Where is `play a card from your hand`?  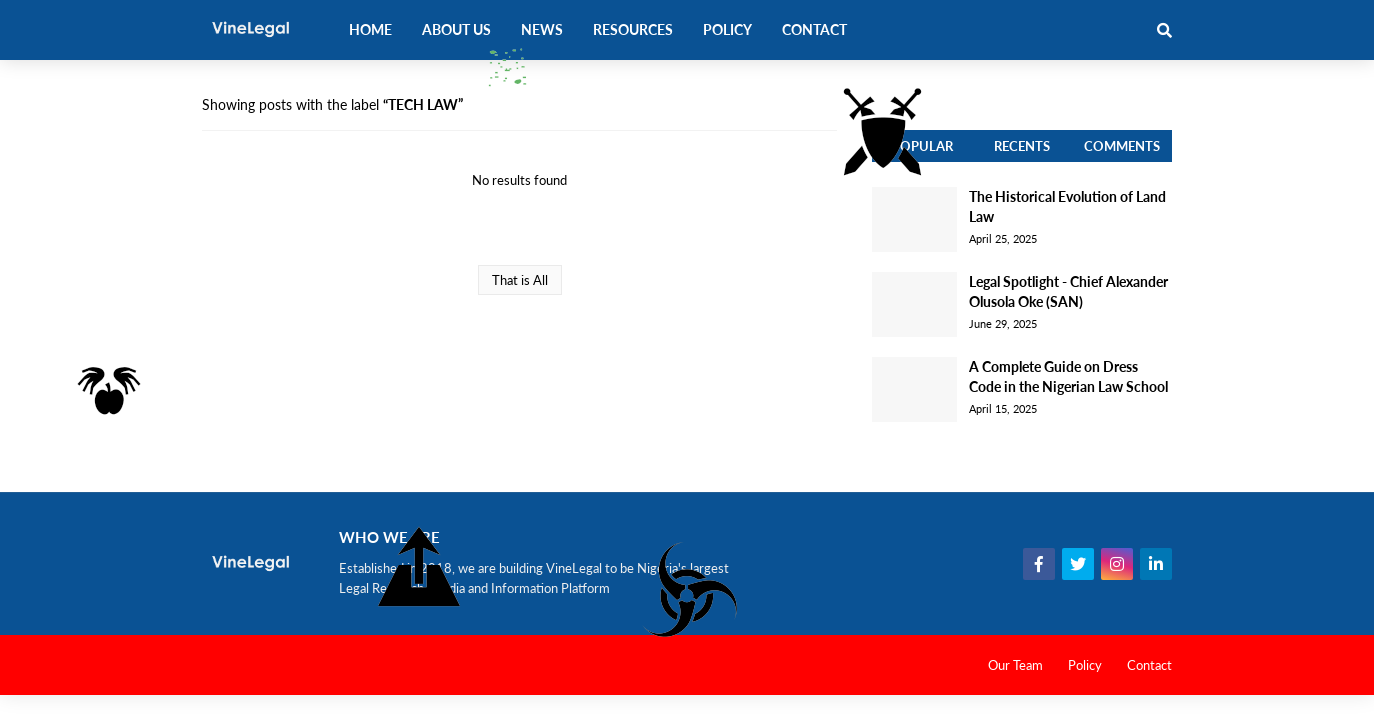
play a card from your hand is located at coordinates (419, 565).